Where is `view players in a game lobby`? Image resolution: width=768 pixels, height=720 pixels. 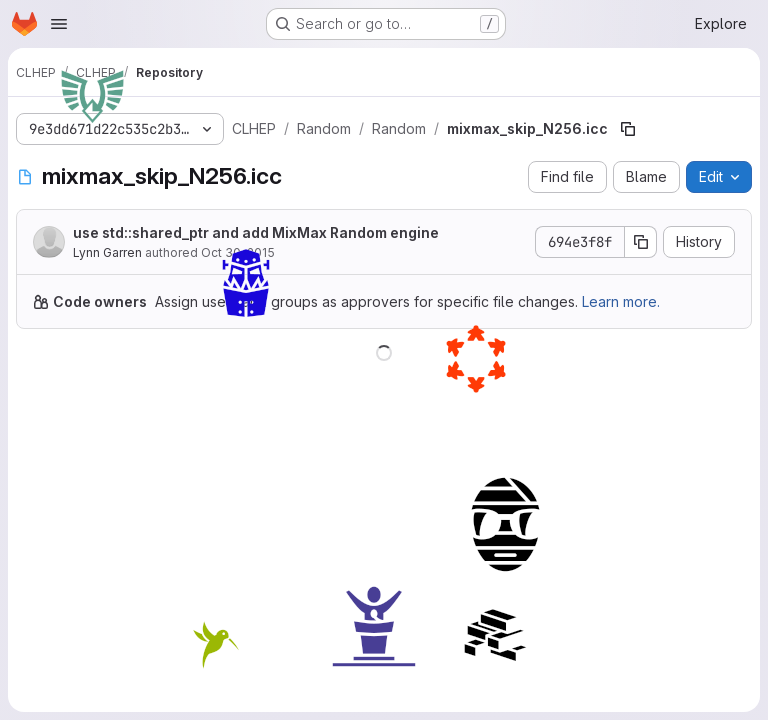
view players in a game lobby is located at coordinates (476, 359).